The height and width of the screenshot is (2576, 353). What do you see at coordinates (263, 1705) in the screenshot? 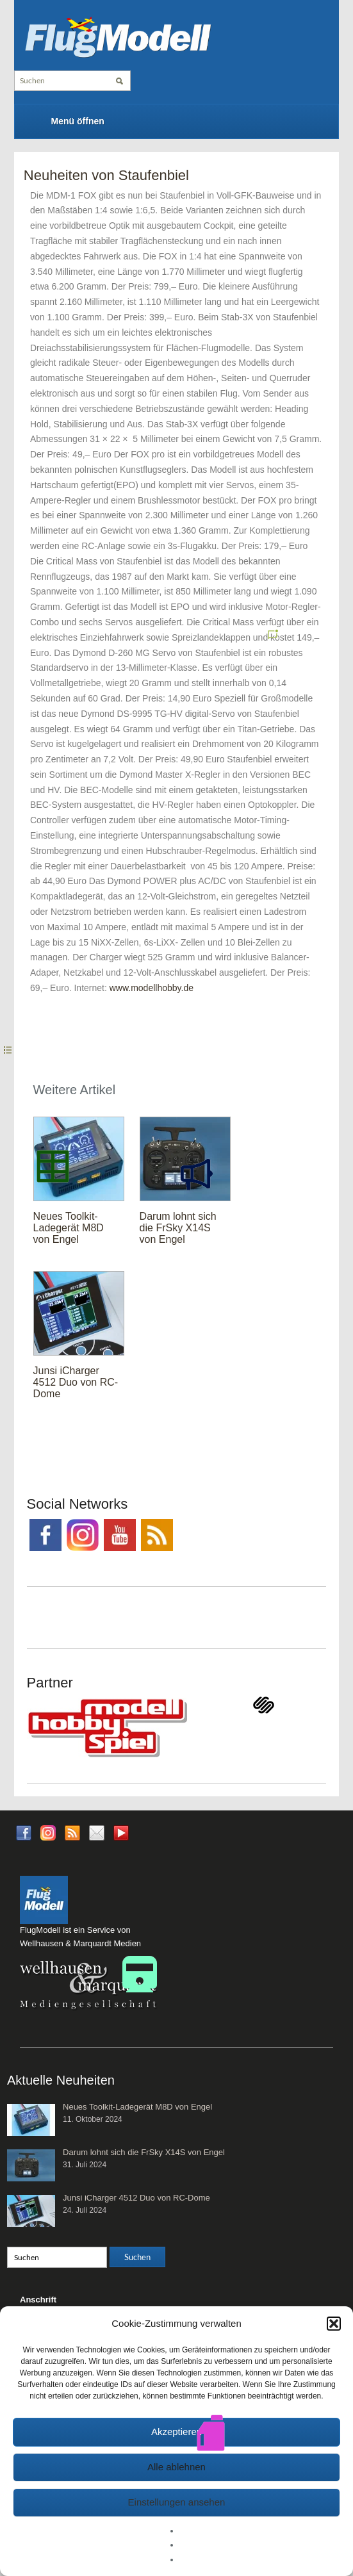
I see `squarespace logo` at bounding box center [263, 1705].